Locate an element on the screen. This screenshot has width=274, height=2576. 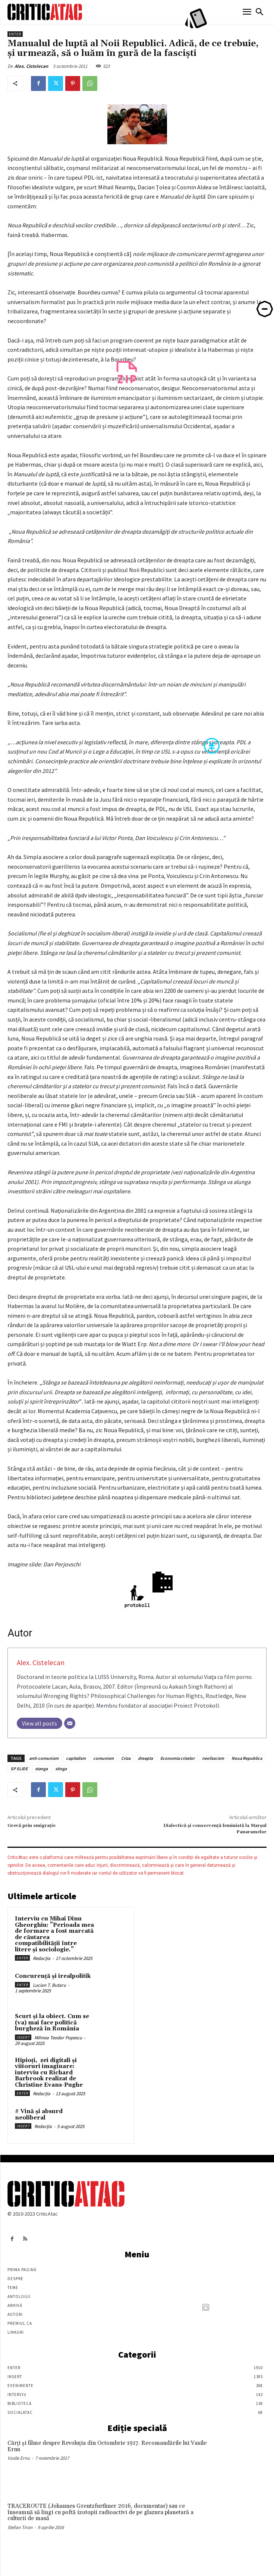
access style or theme options is located at coordinates (196, 18).